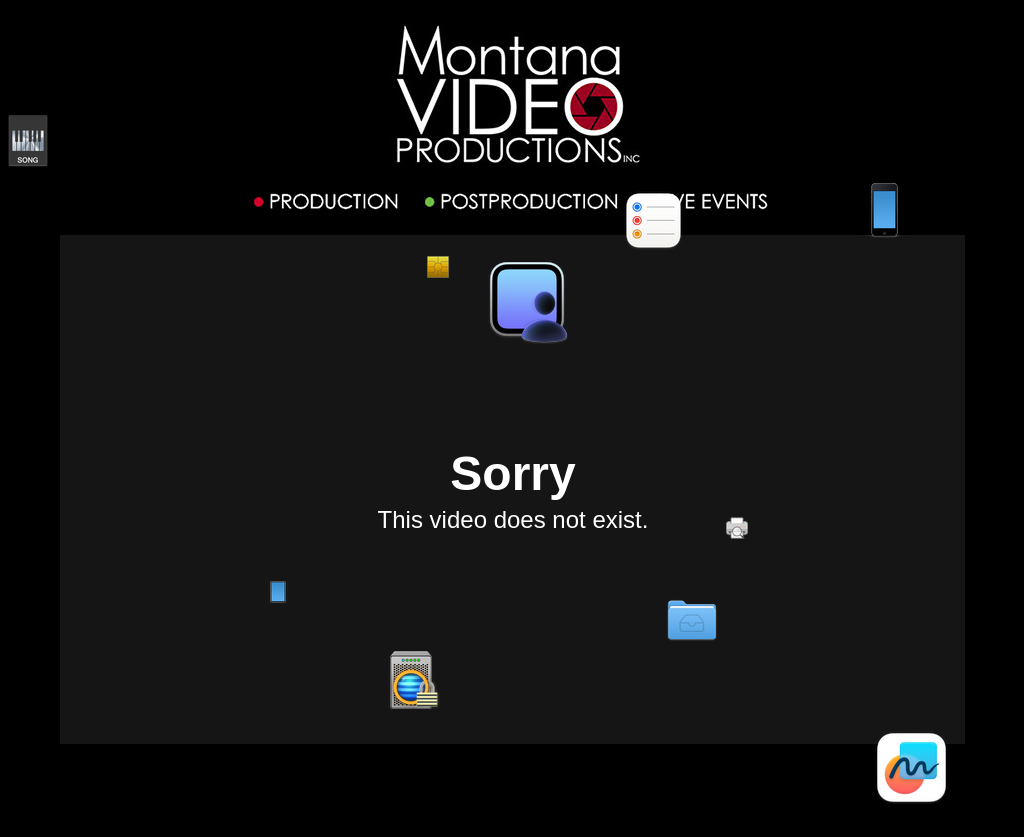 The height and width of the screenshot is (837, 1024). I want to click on open freeform app for collaborative brainstorming, so click(911, 767).